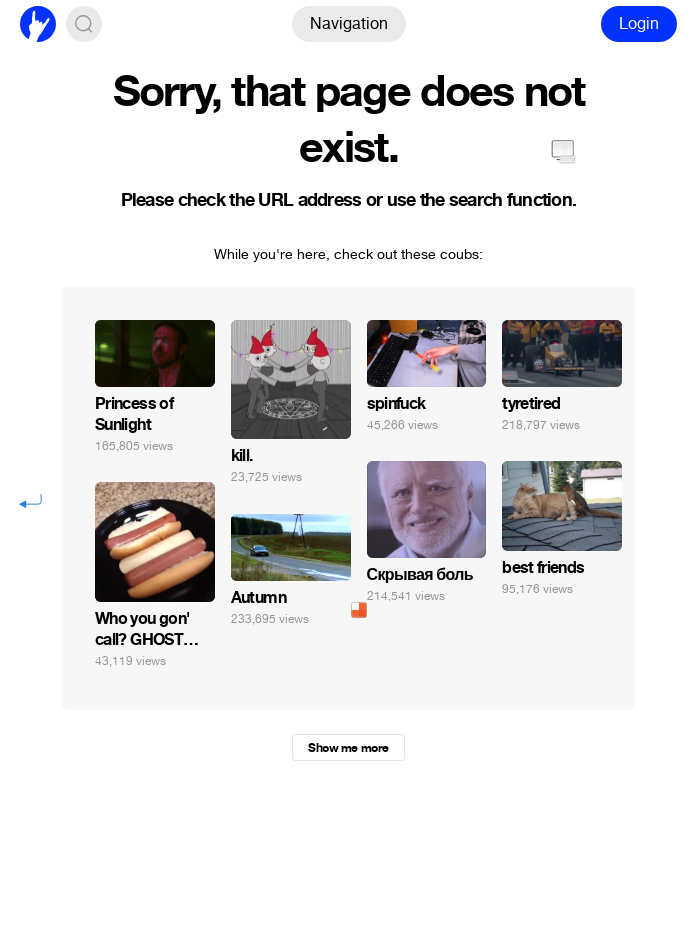  Describe the element at coordinates (30, 501) in the screenshot. I see `reply to an email message` at that location.